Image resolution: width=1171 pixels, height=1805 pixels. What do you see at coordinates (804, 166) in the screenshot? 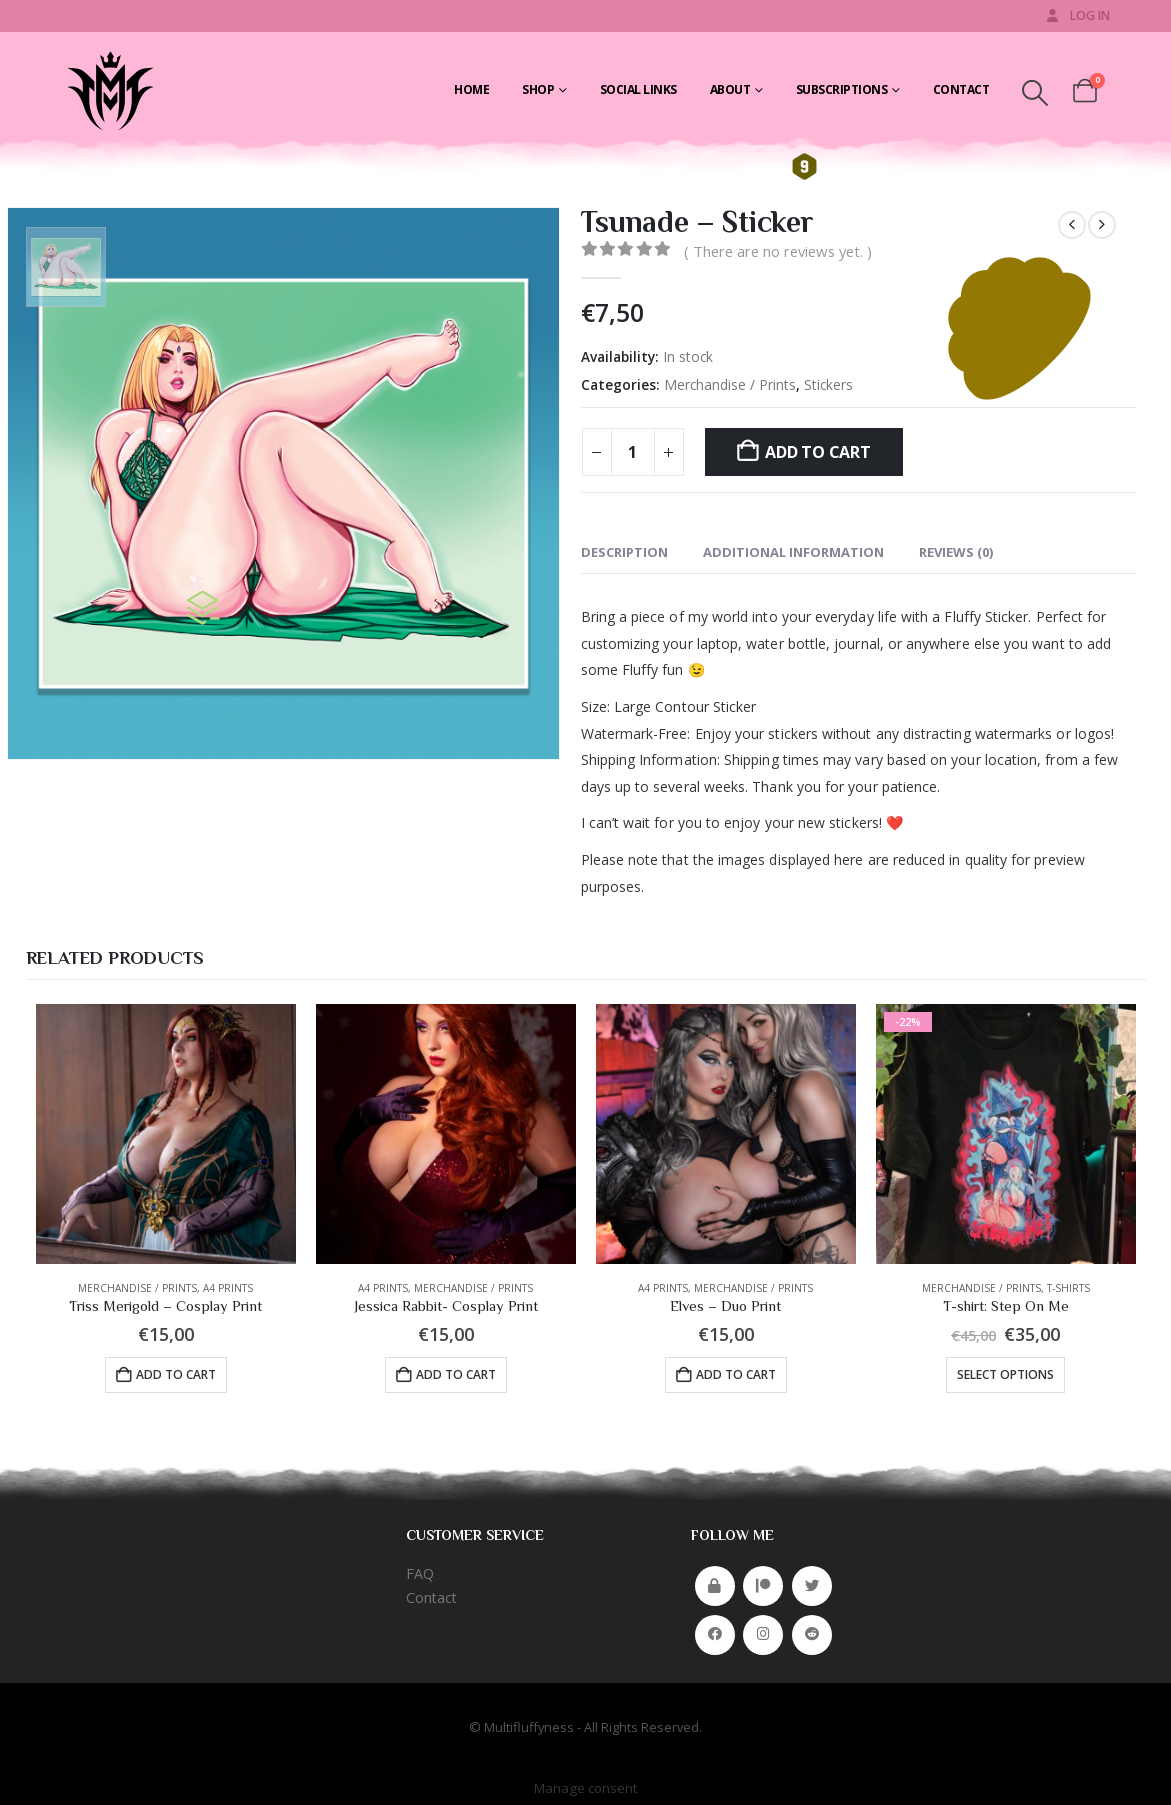
I see `indicates step 9 in a multi-step process` at bounding box center [804, 166].